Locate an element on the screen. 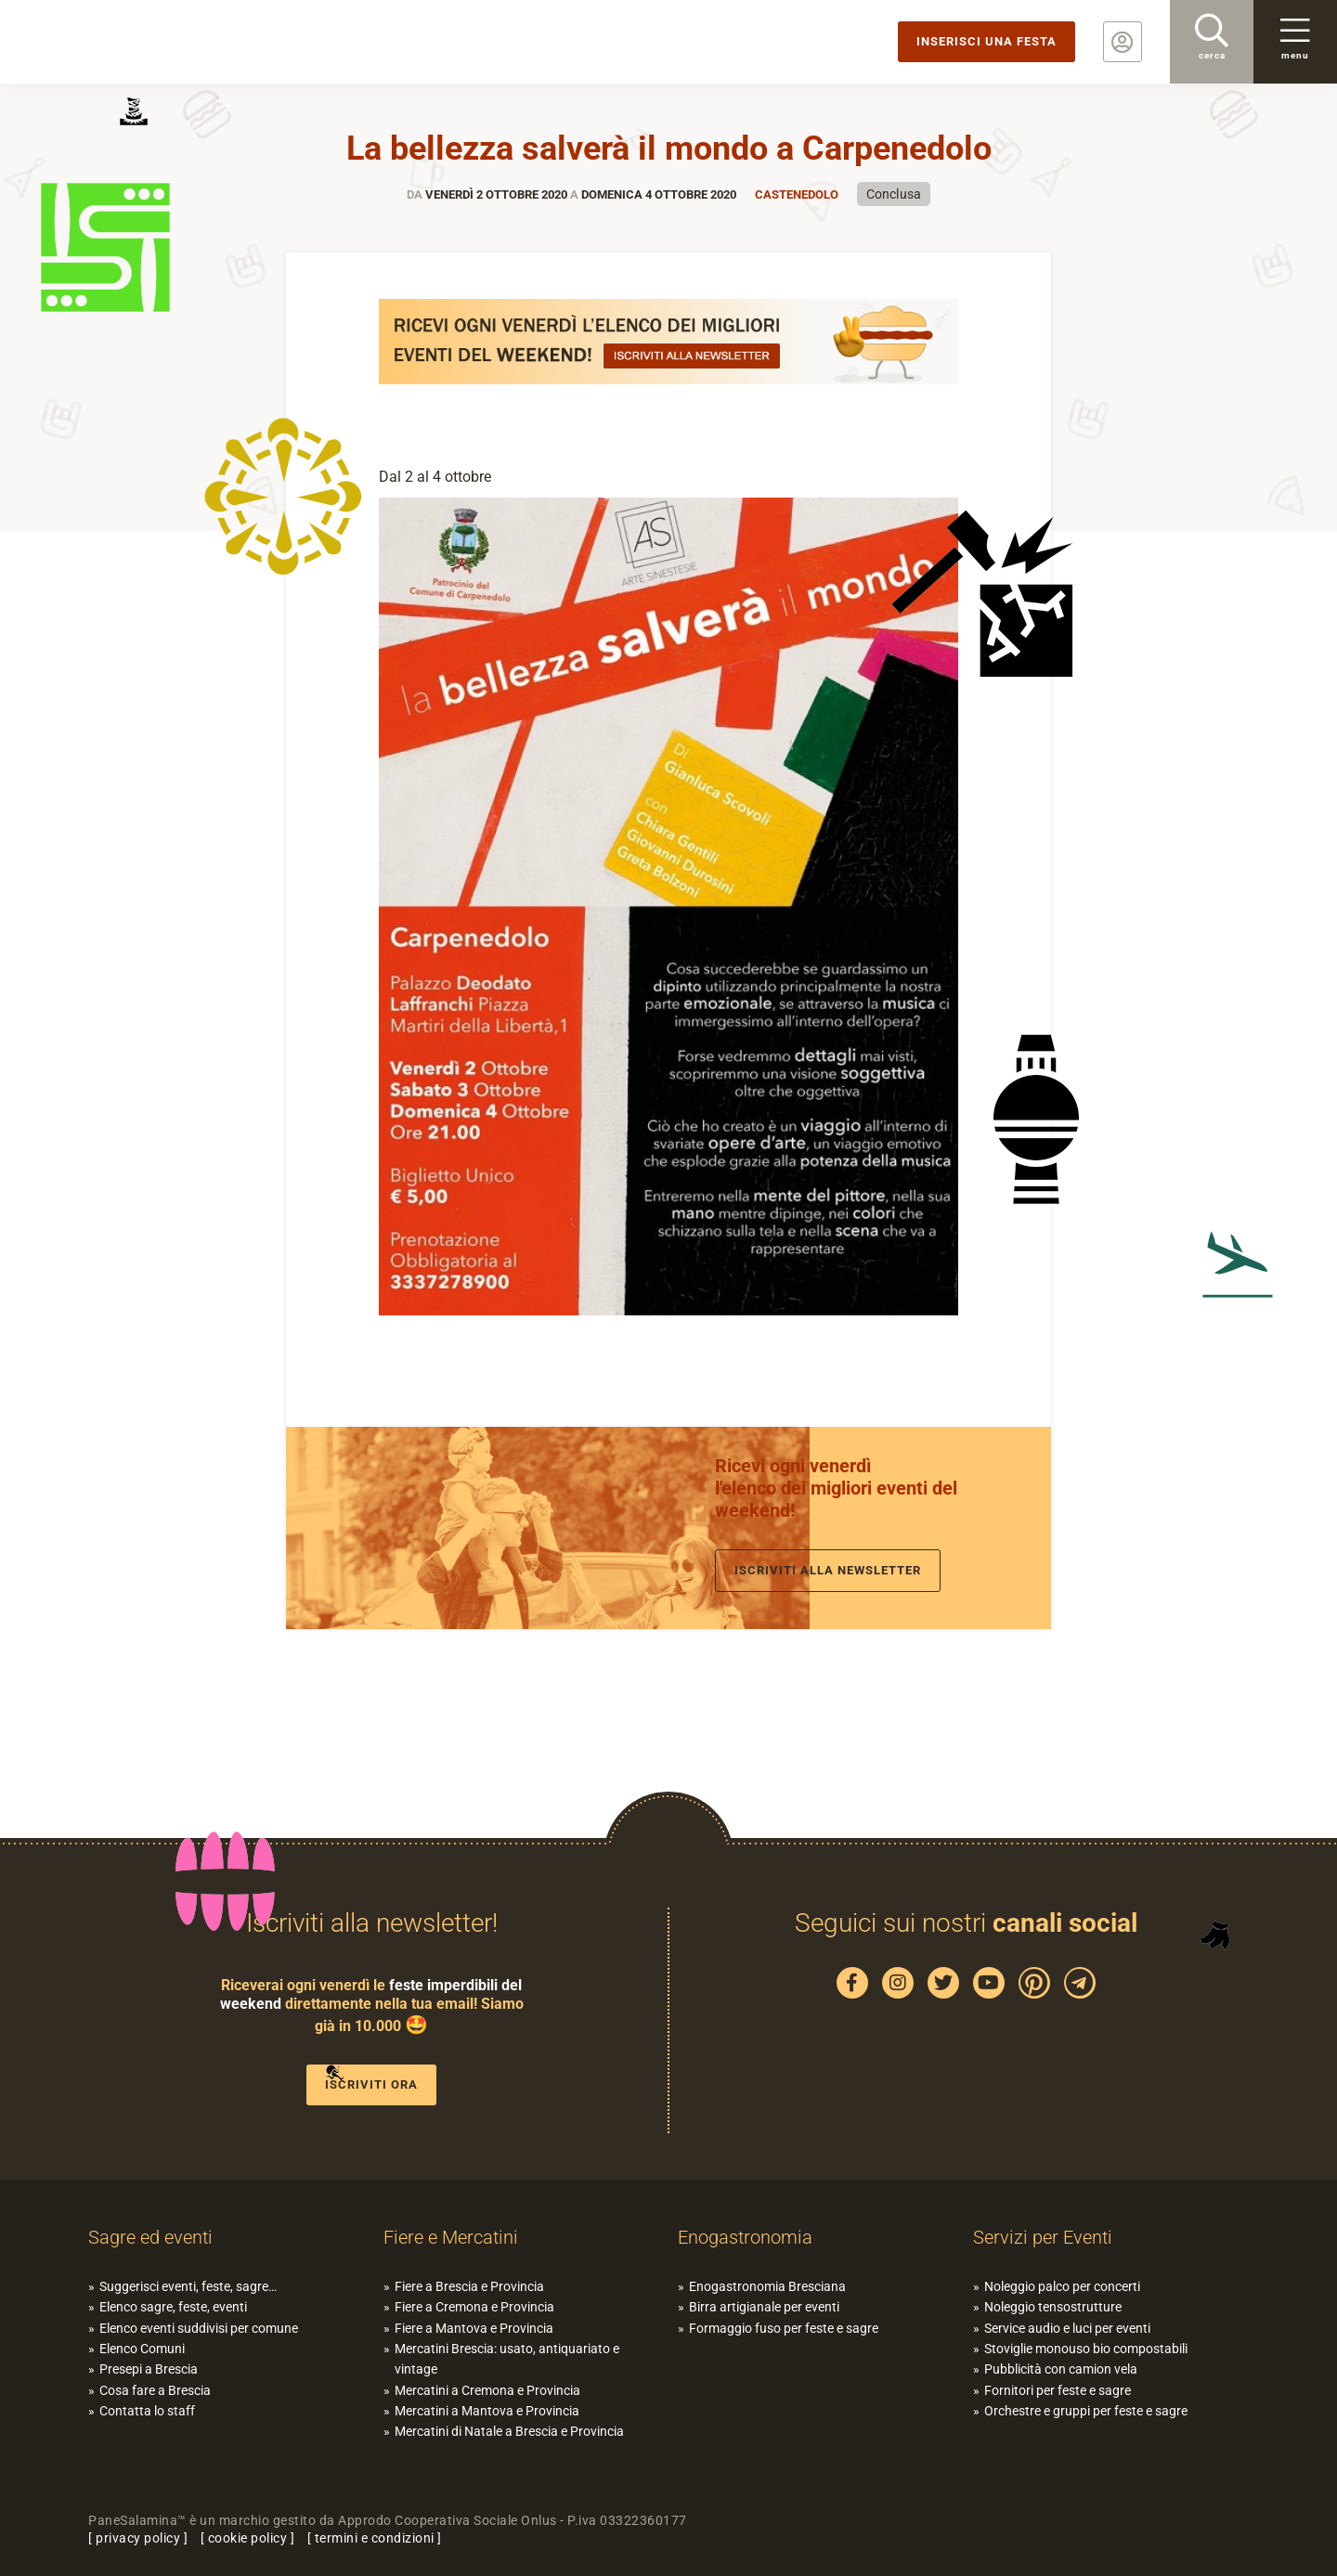  indicates incoming flight arrival is located at coordinates (1238, 1266).